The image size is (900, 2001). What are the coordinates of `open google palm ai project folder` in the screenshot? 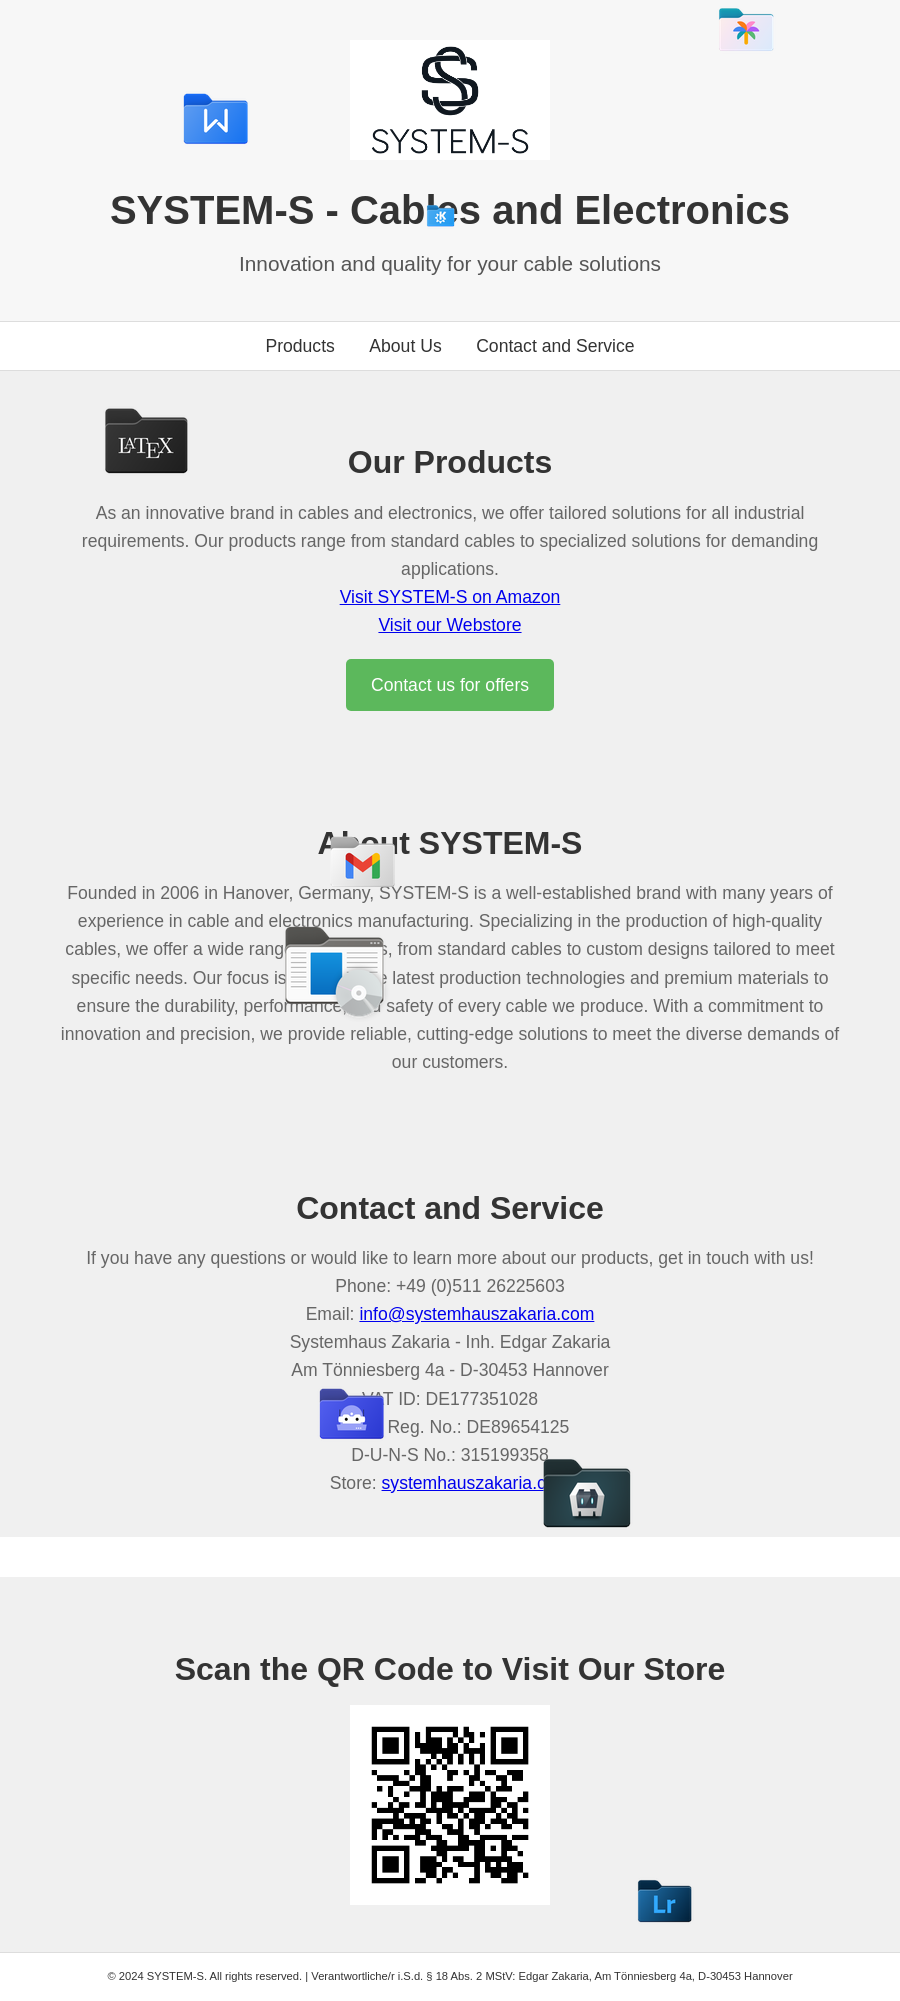 It's located at (746, 31).